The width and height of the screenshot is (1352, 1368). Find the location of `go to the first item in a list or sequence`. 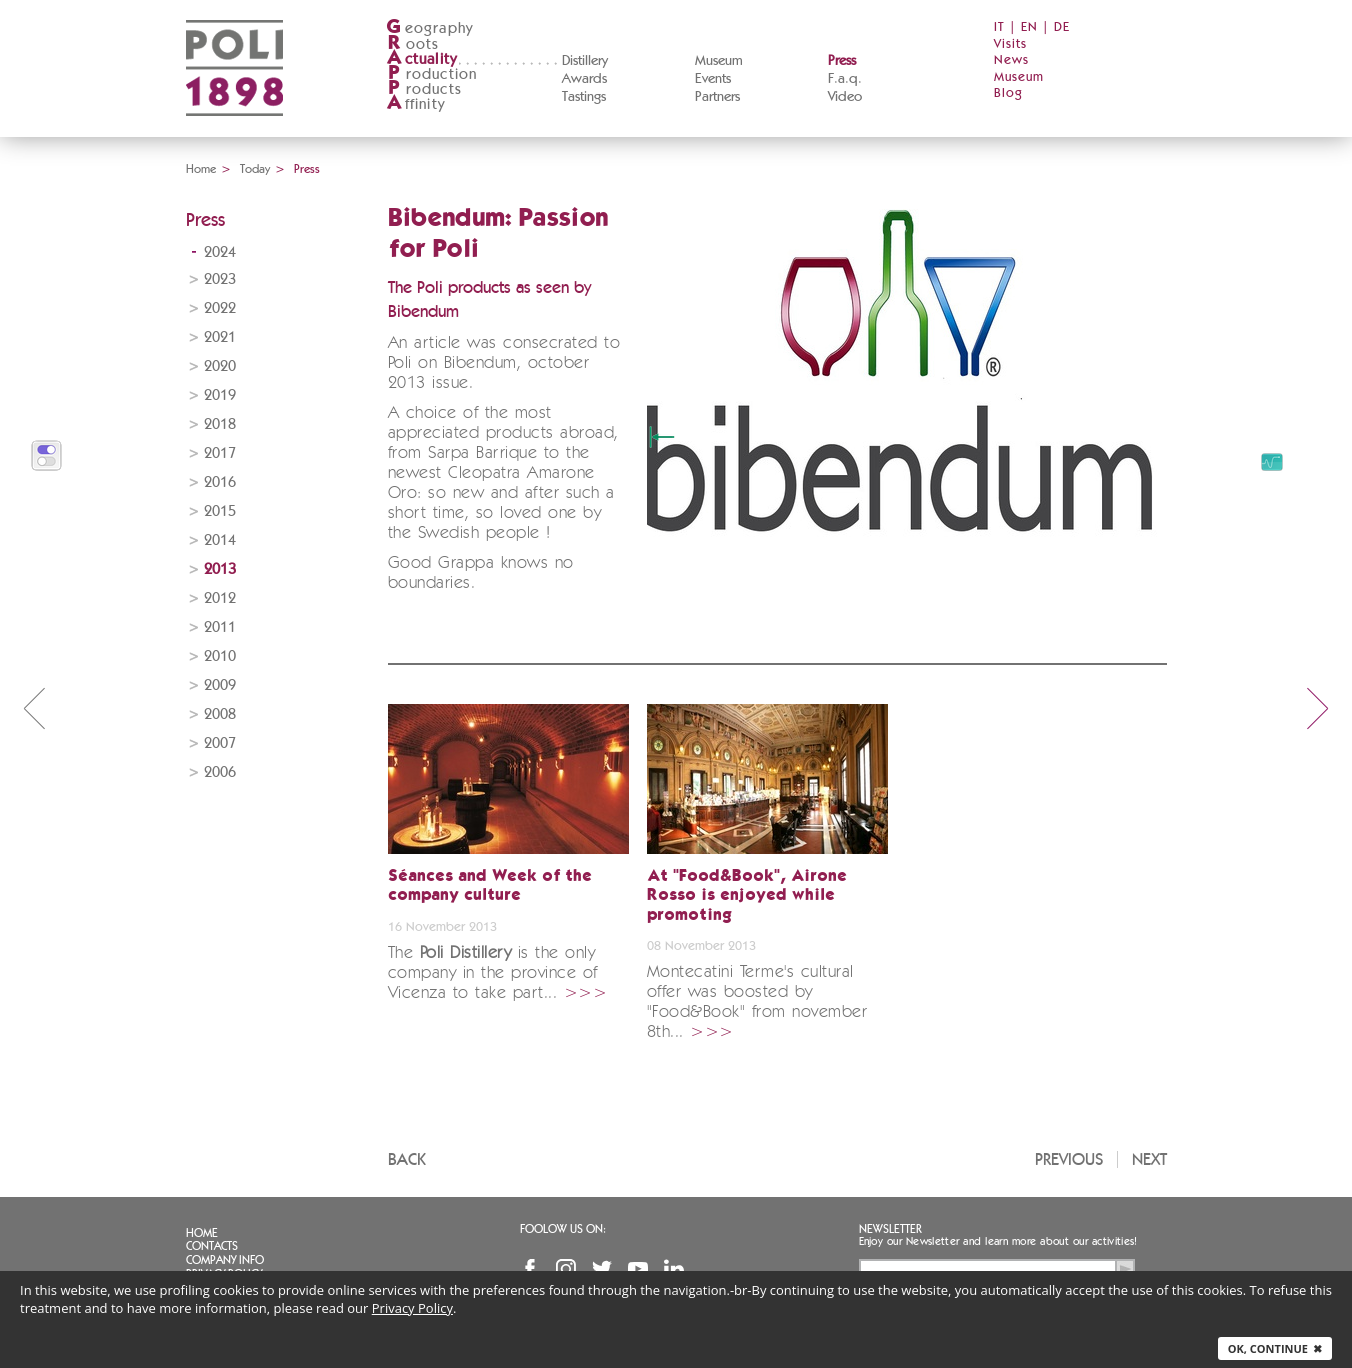

go to the first item in a list or sequence is located at coordinates (662, 437).